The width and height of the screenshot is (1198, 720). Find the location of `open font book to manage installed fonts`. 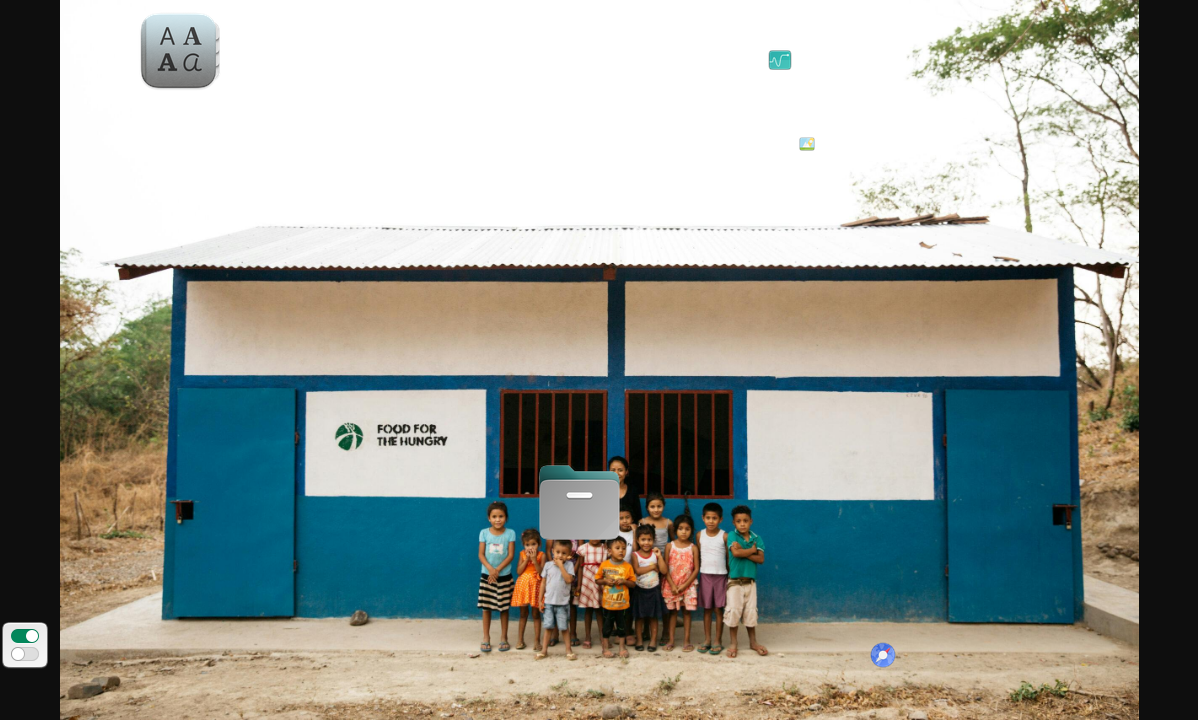

open font book to manage installed fonts is located at coordinates (178, 50).